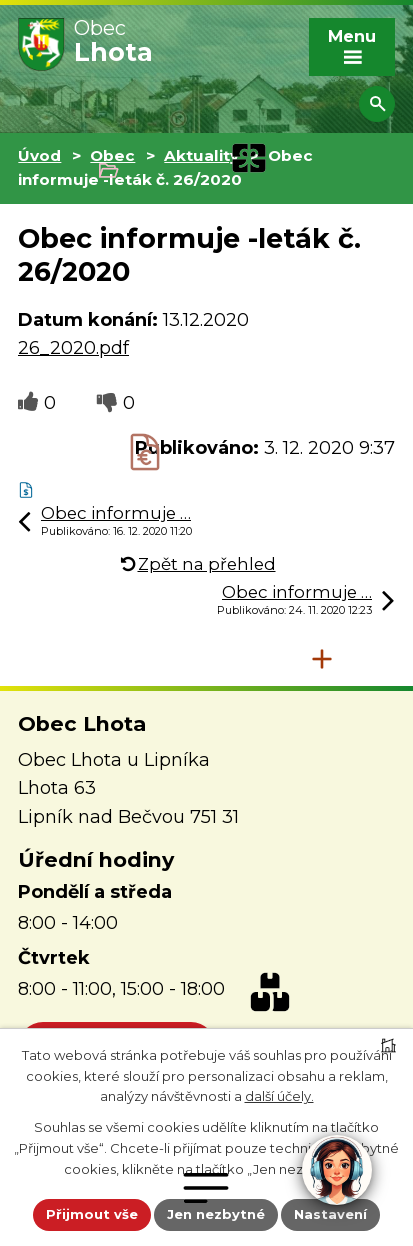 This screenshot has width=413, height=1246. Describe the element at coordinates (108, 170) in the screenshot. I see `open folder to view contents` at that location.